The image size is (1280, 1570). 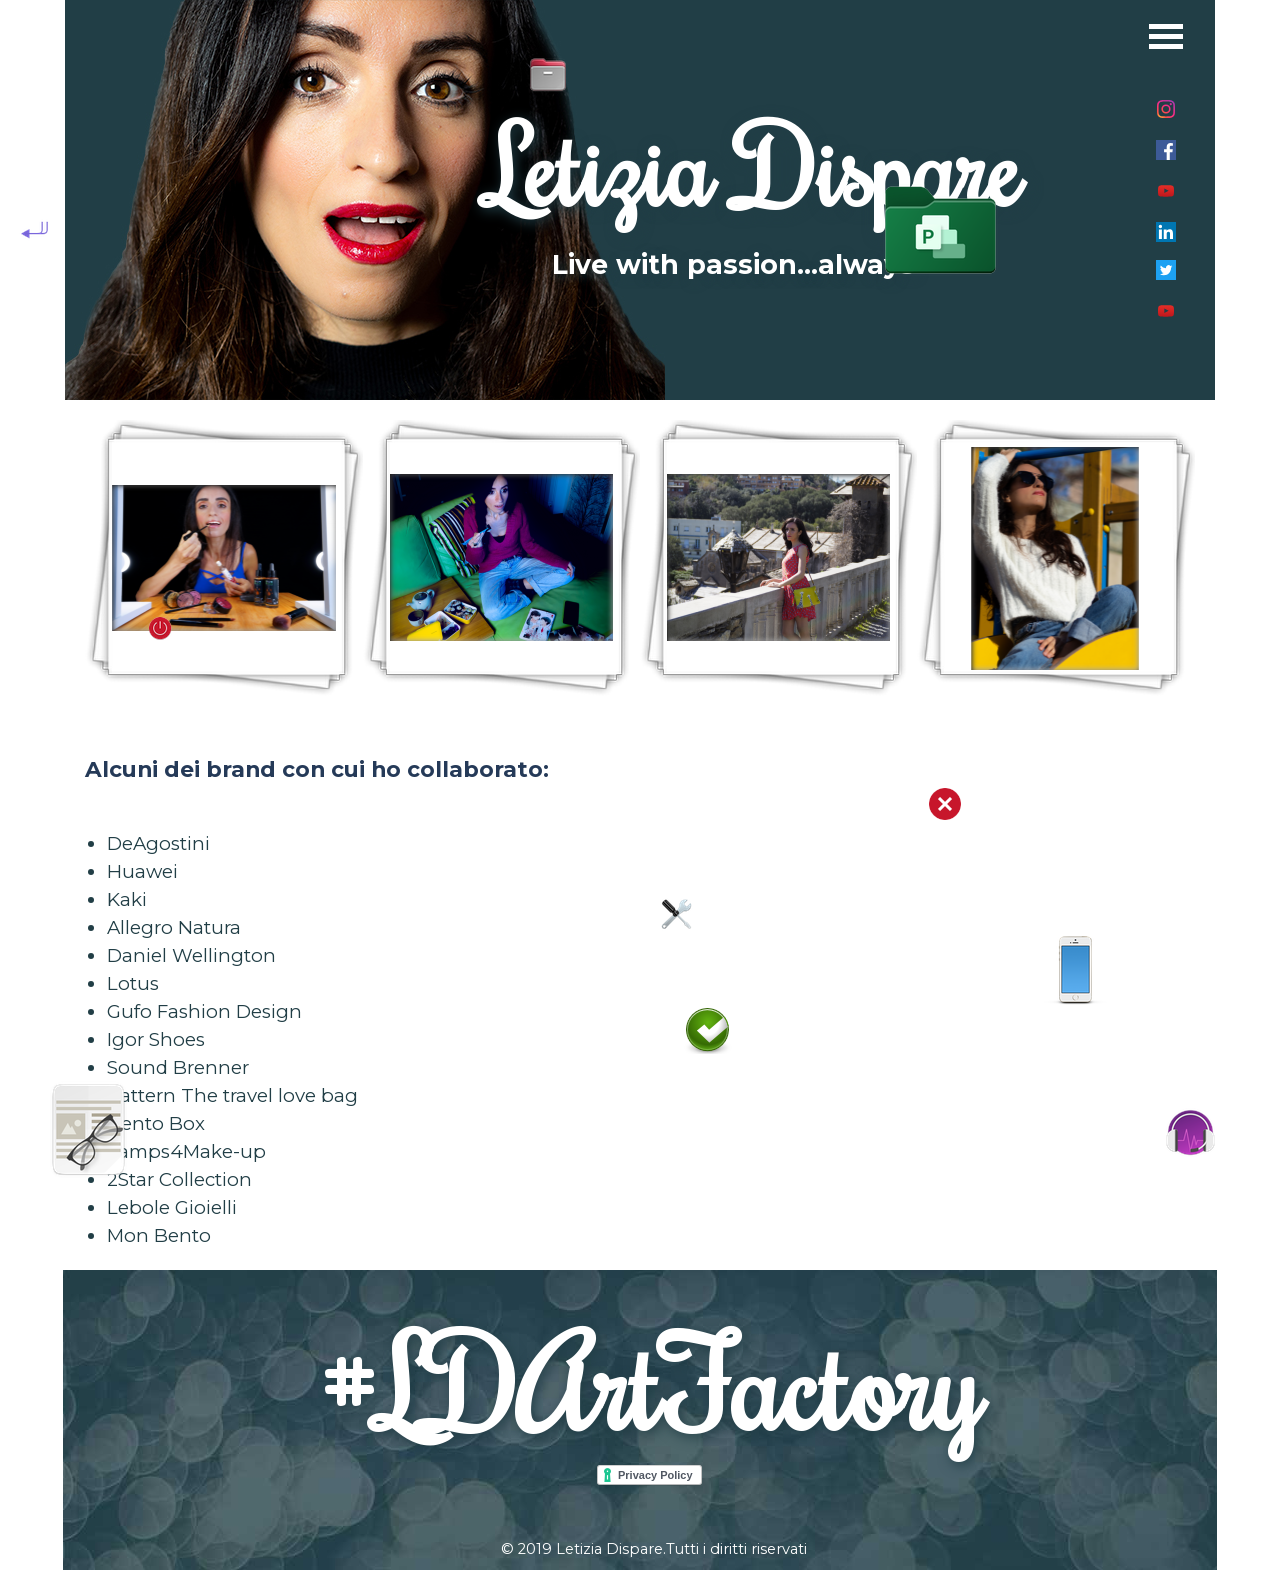 I want to click on open folder containing microsoft project files, so click(x=940, y=233).